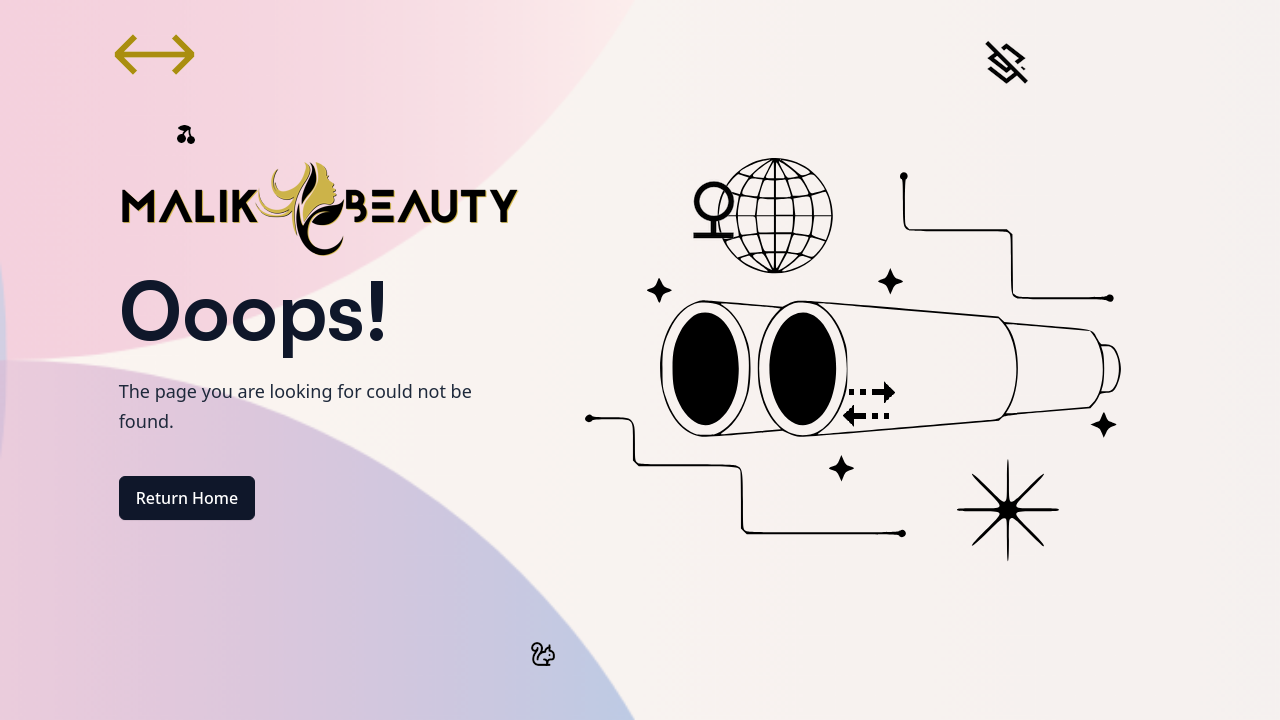 The width and height of the screenshot is (1280, 720). I want to click on access nature or wildlife-related content, so click(543, 654).